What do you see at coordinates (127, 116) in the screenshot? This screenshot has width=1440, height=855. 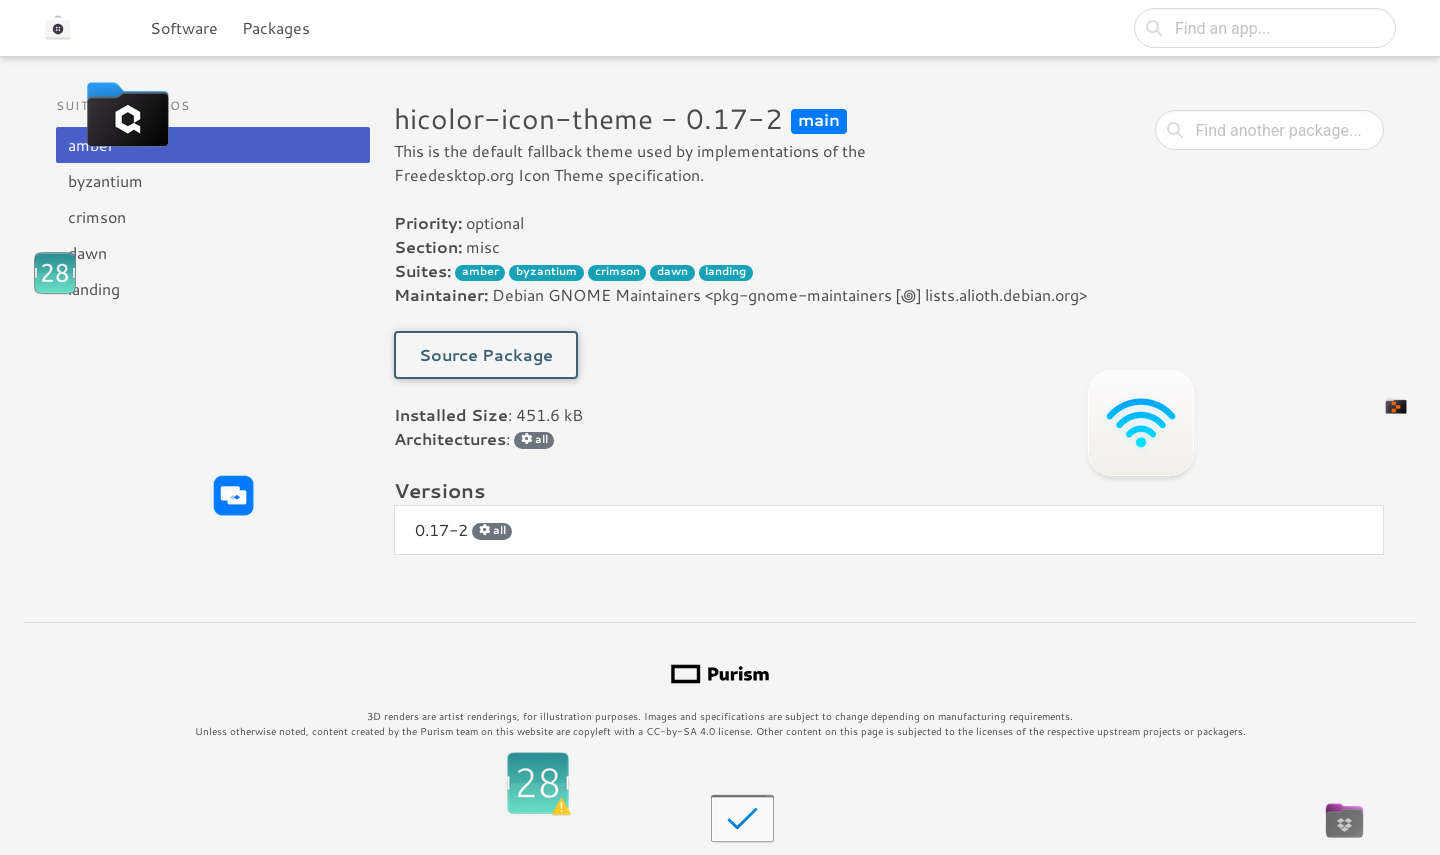 I see `open quixel assets folder` at bounding box center [127, 116].